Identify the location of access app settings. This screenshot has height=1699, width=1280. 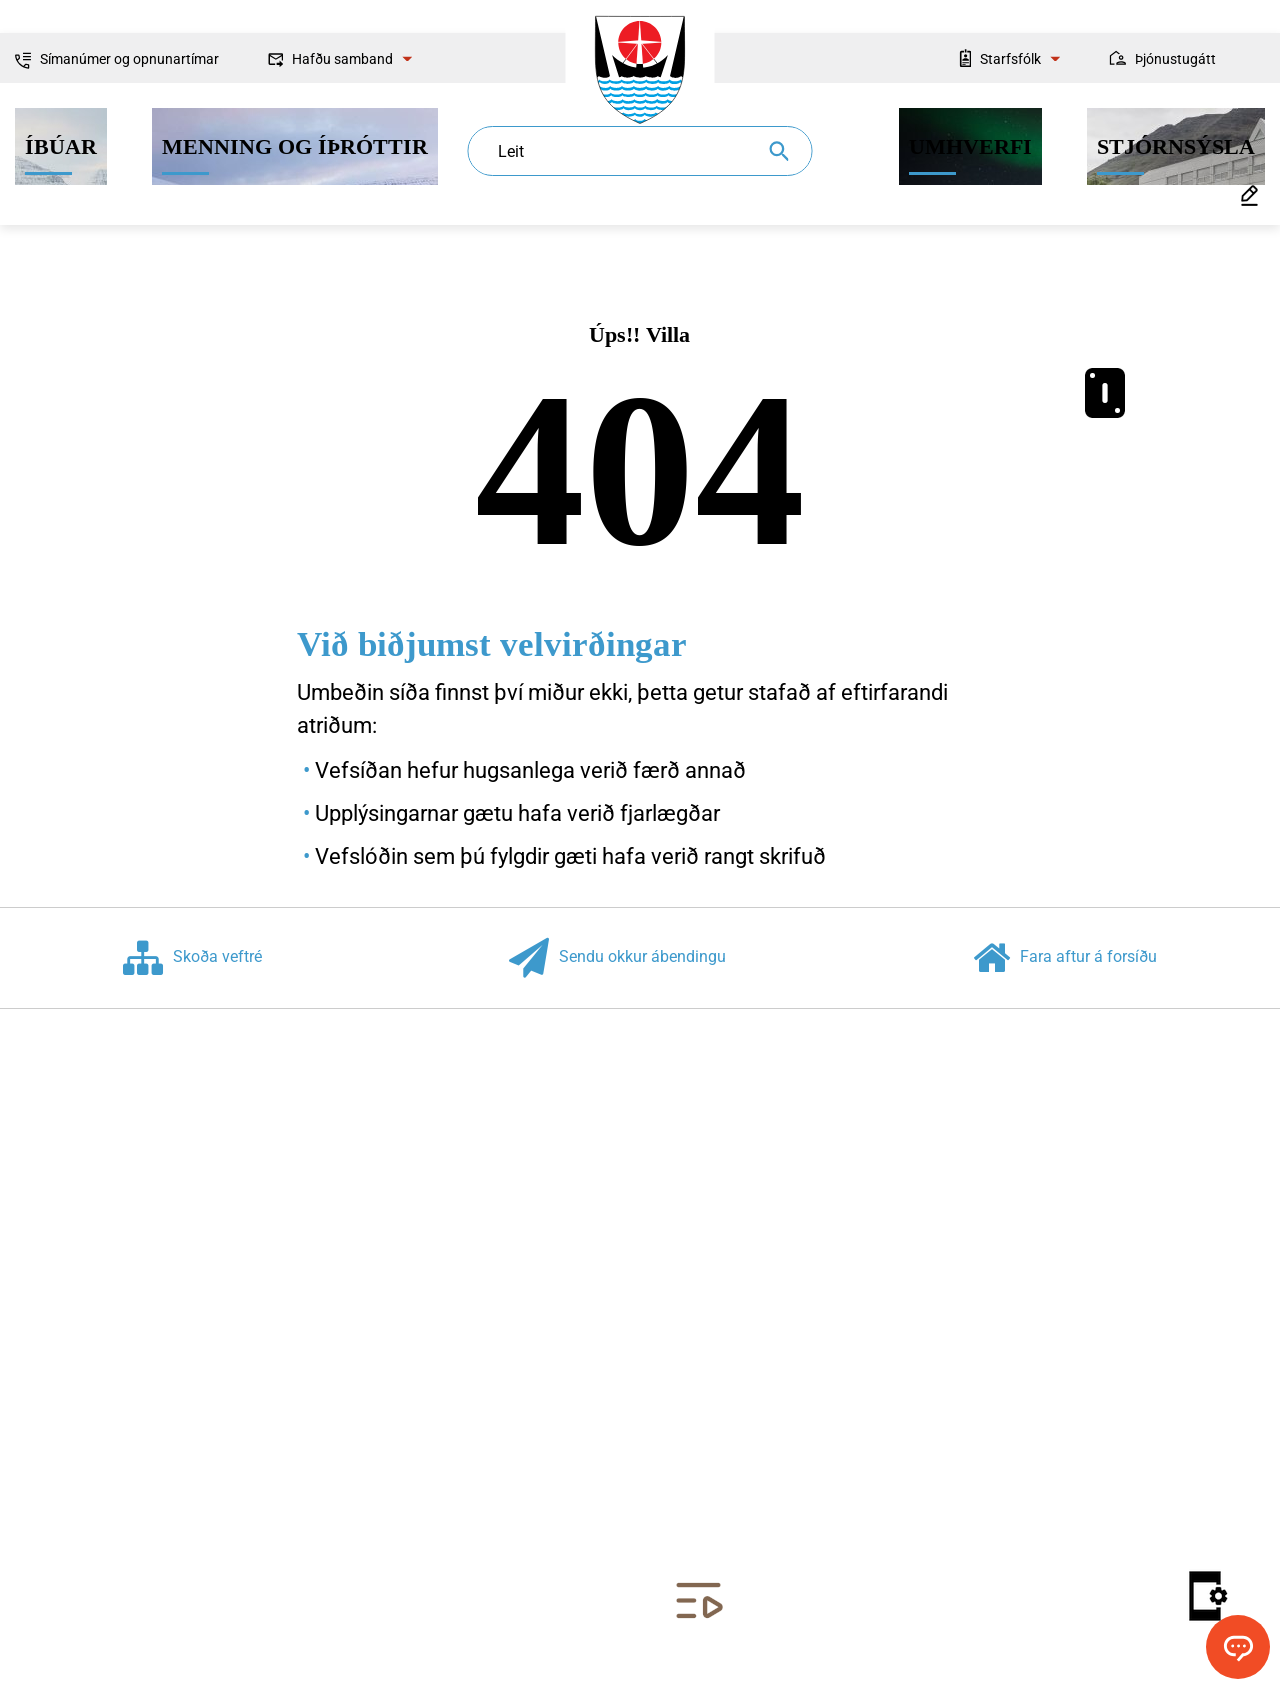
(1205, 1596).